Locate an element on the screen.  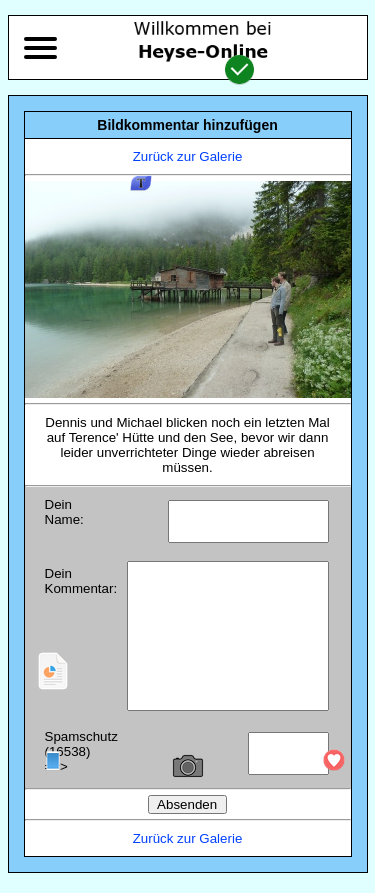
mark item as favorite is located at coordinates (334, 760).